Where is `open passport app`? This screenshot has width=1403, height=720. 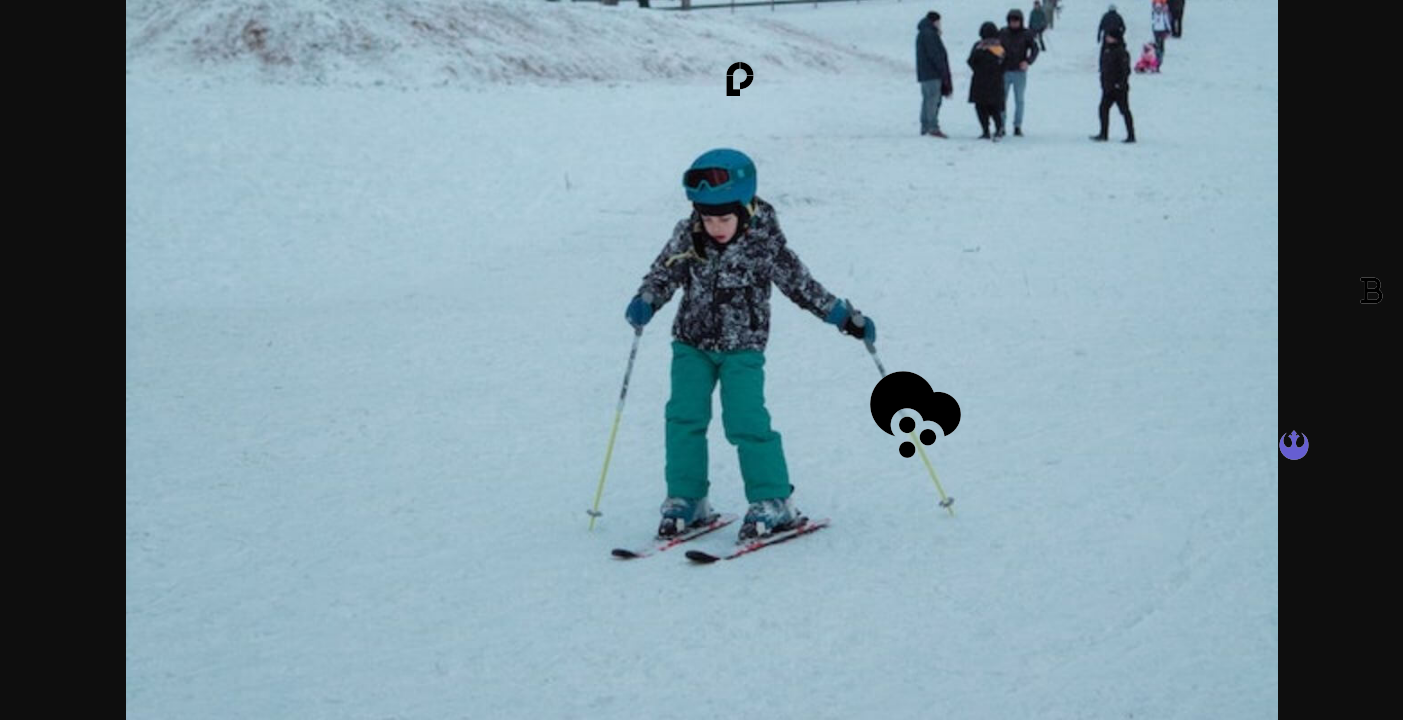 open passport app is located at coordinates (740, 79).